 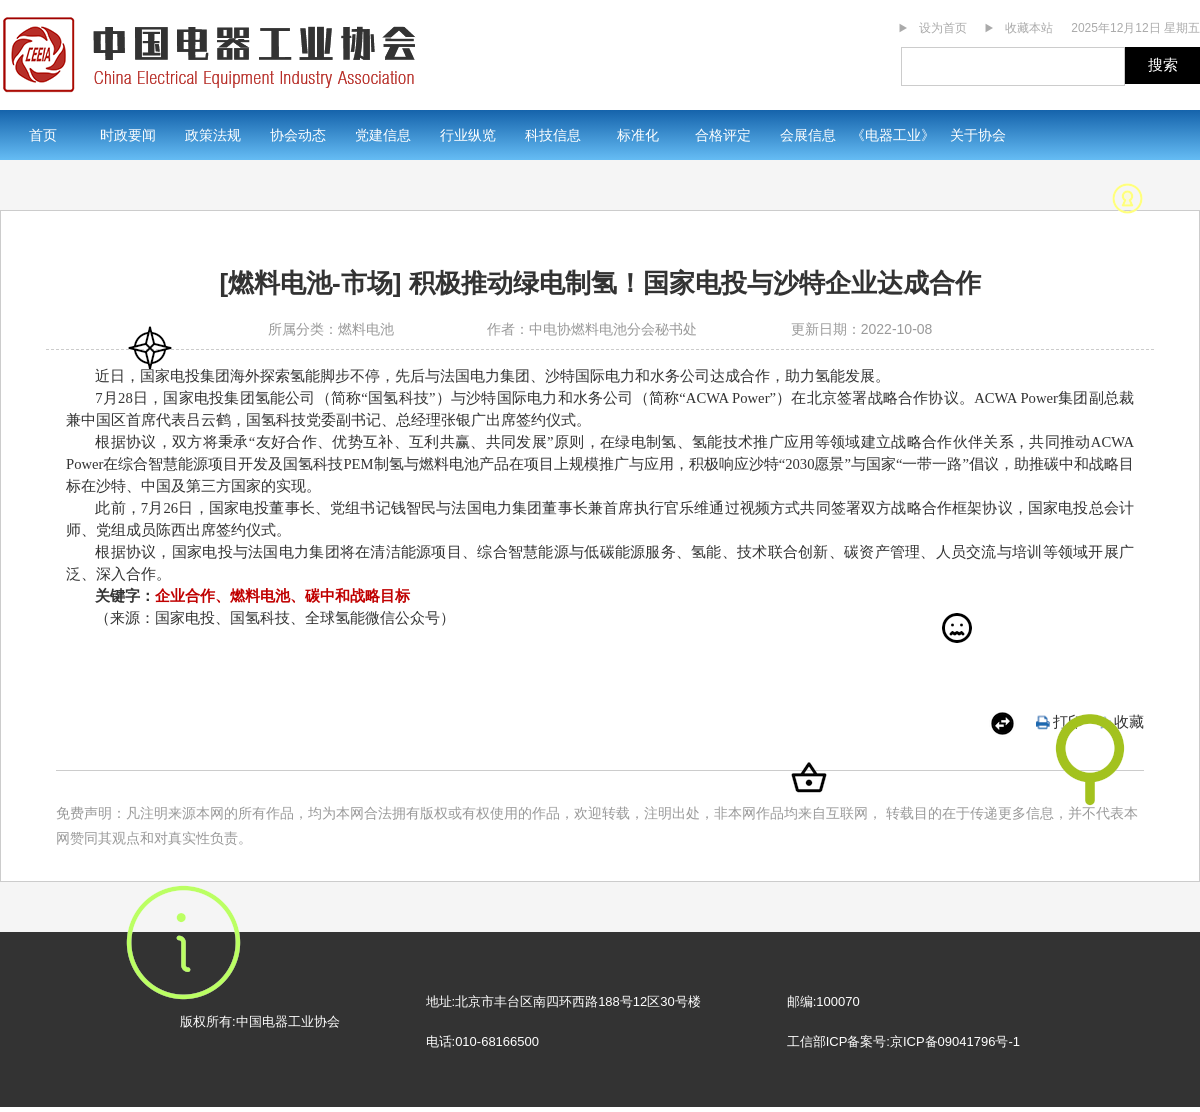 I want to click on view more information or details, so click(x=183, y=942).